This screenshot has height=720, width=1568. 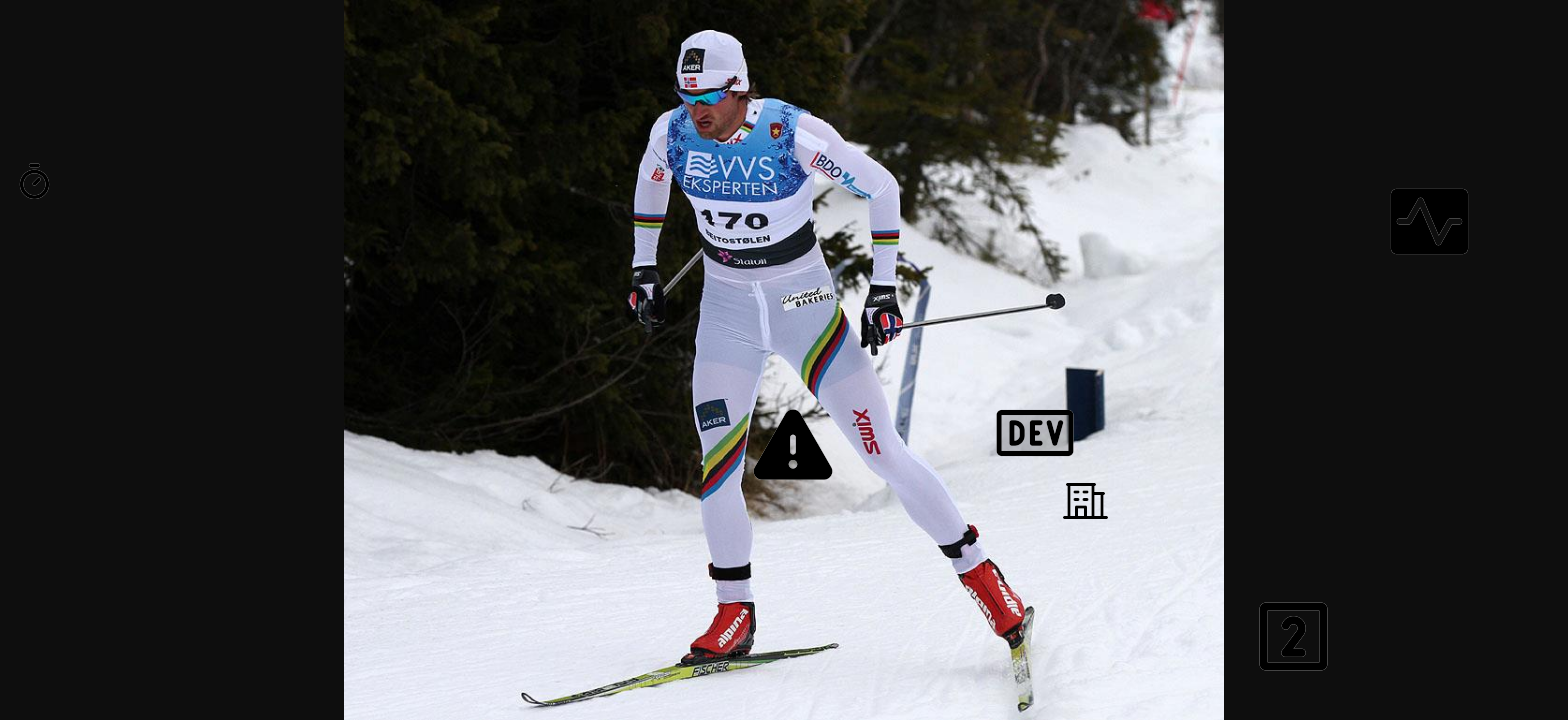 What do you see at coordinates (1429, 221) in the screenshot?
I see `view health or heart rate data` at bounding box center [1429, 221].